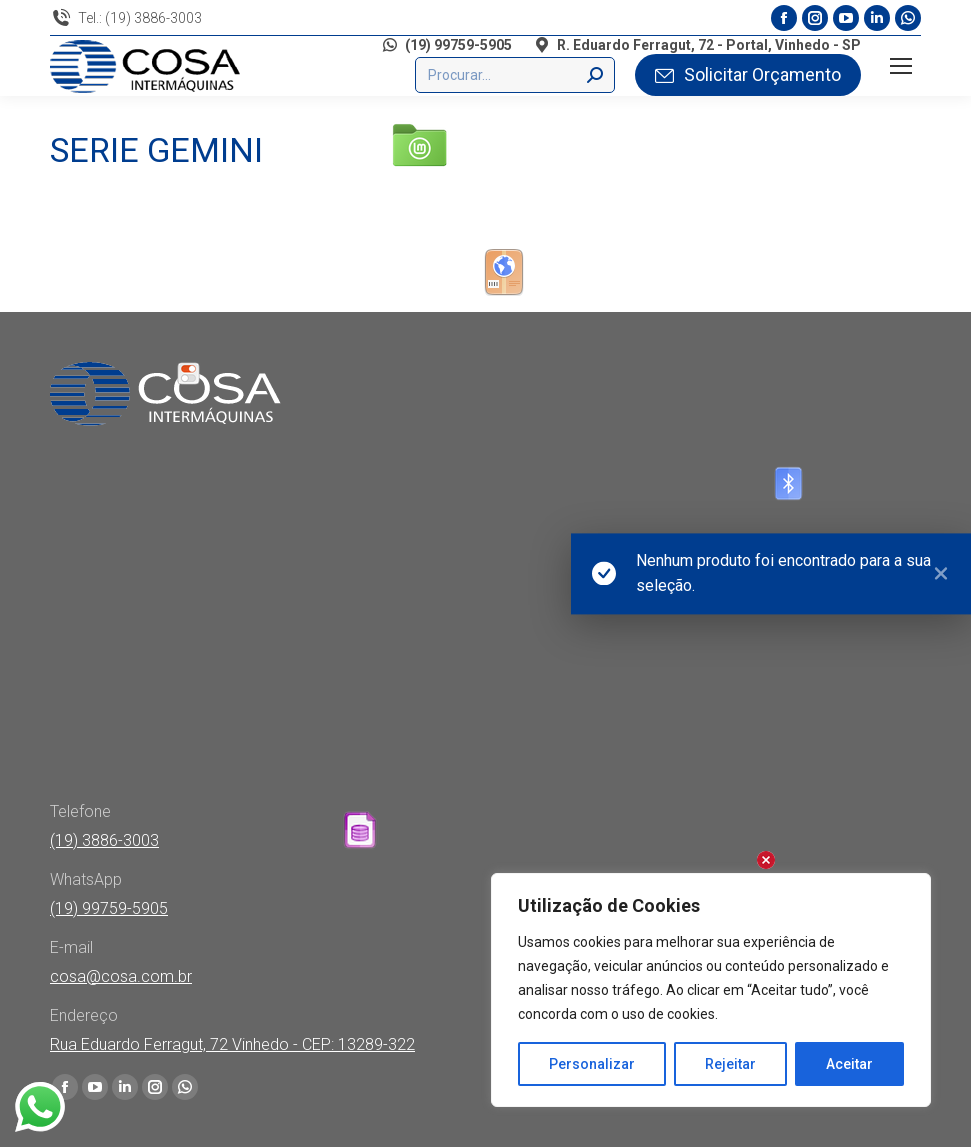 This screenshot has width=971, height=1147. What do you see at coordinates (419, 146) in the screenshot?
I see `open linux mint system folder` at bounding box center [419, 146].